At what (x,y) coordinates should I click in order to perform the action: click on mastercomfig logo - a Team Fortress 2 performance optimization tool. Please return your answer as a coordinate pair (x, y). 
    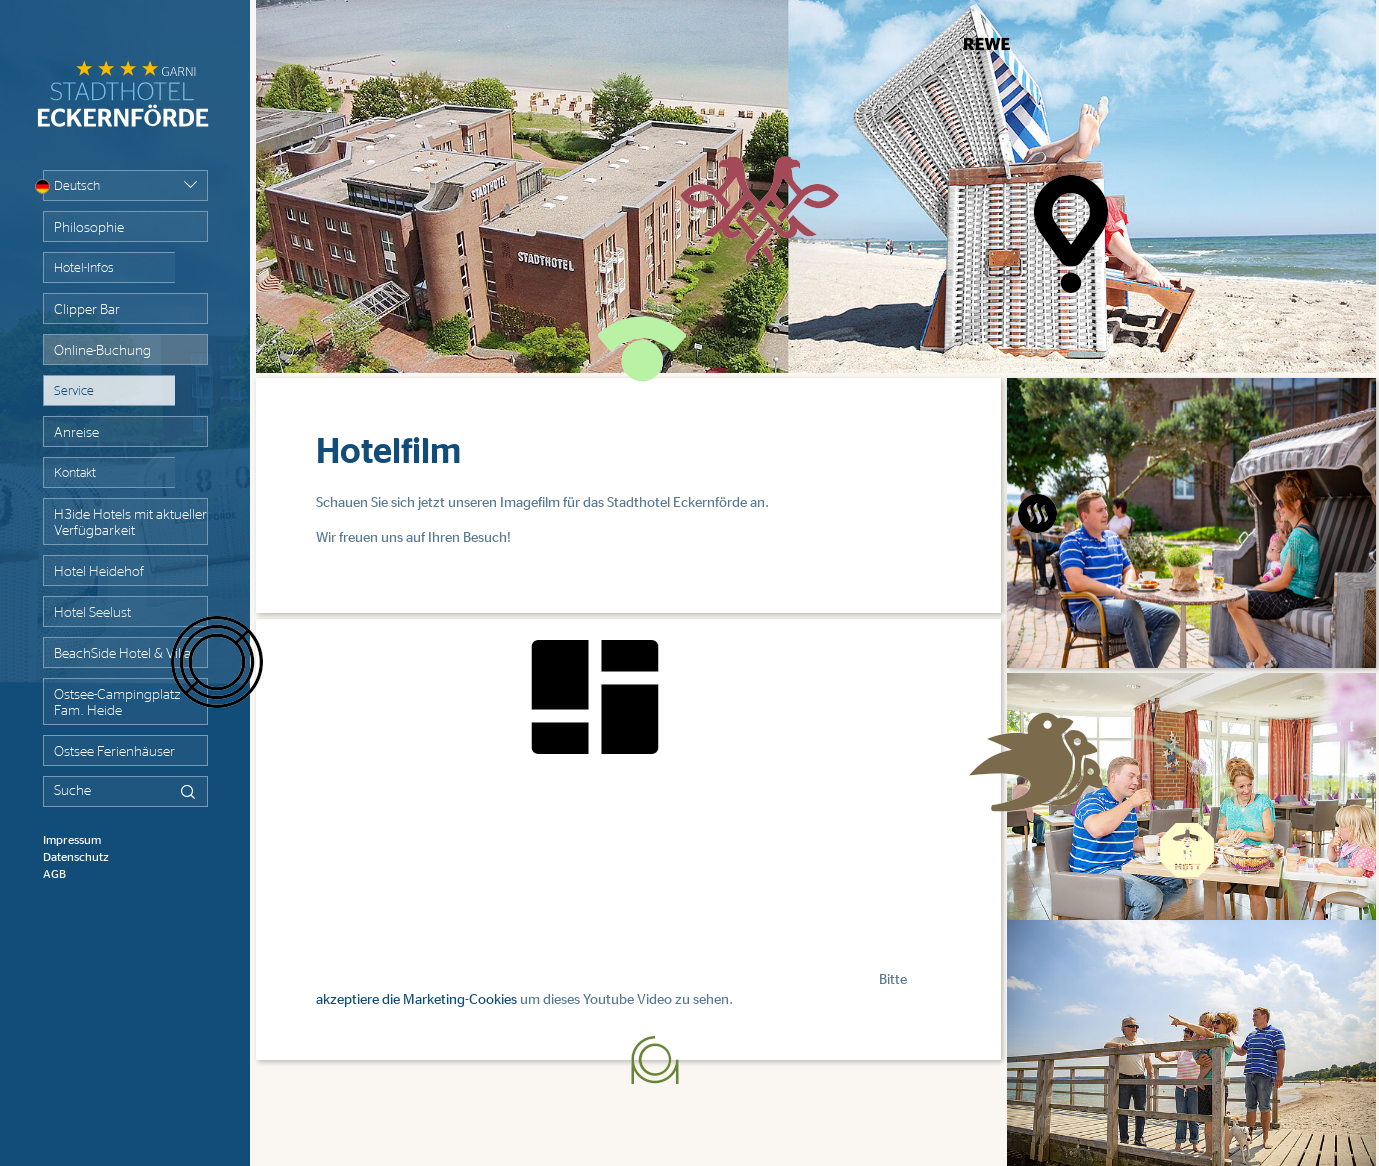
    Looking at the image, I should click on (655, 1060).